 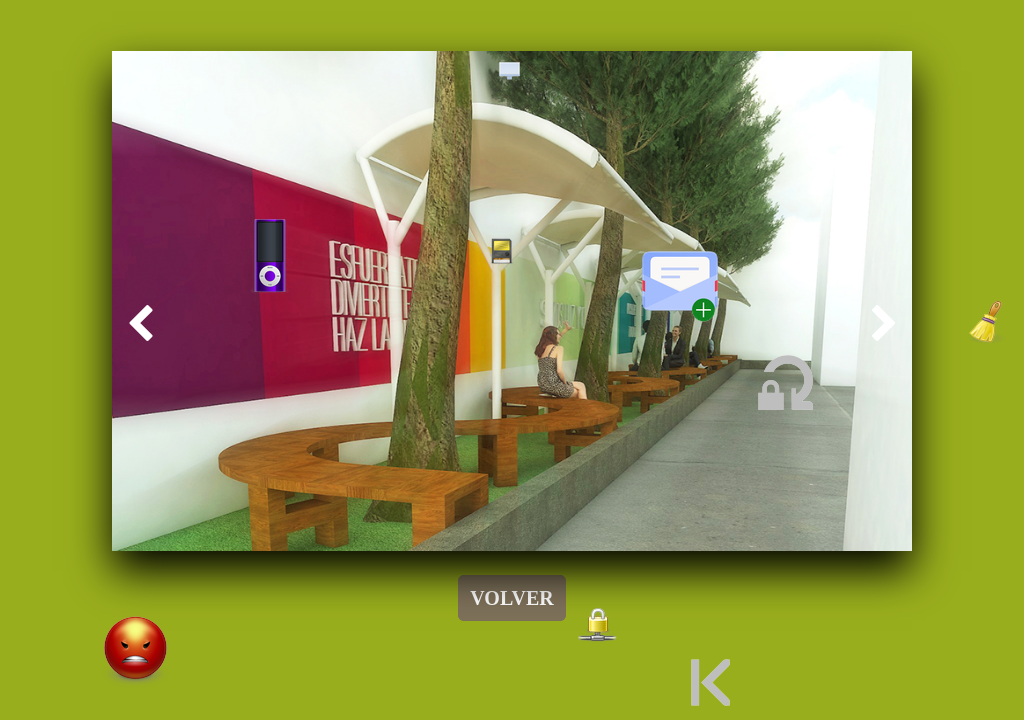 I want to click on access removable flash storage device, so click(x=501, y=251).